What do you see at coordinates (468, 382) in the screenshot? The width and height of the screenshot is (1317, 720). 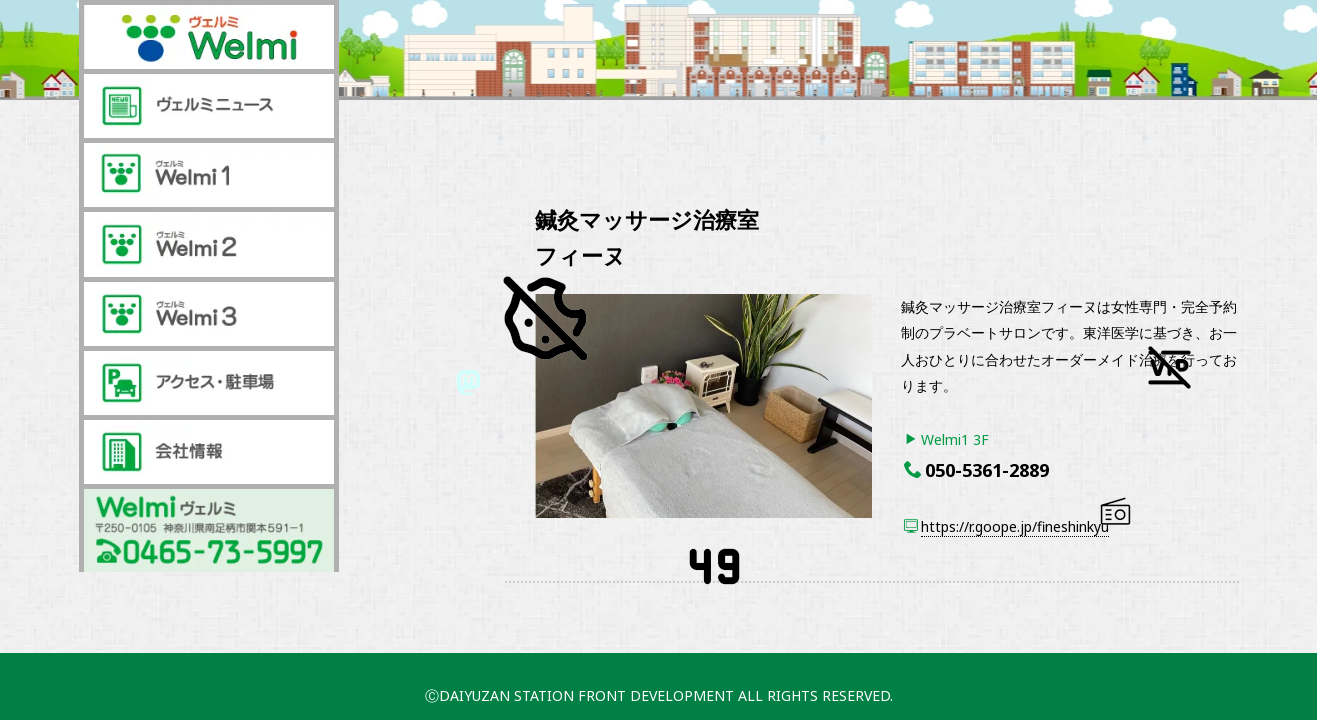 I see `open mastodon app` at bounding box center [468, 382].